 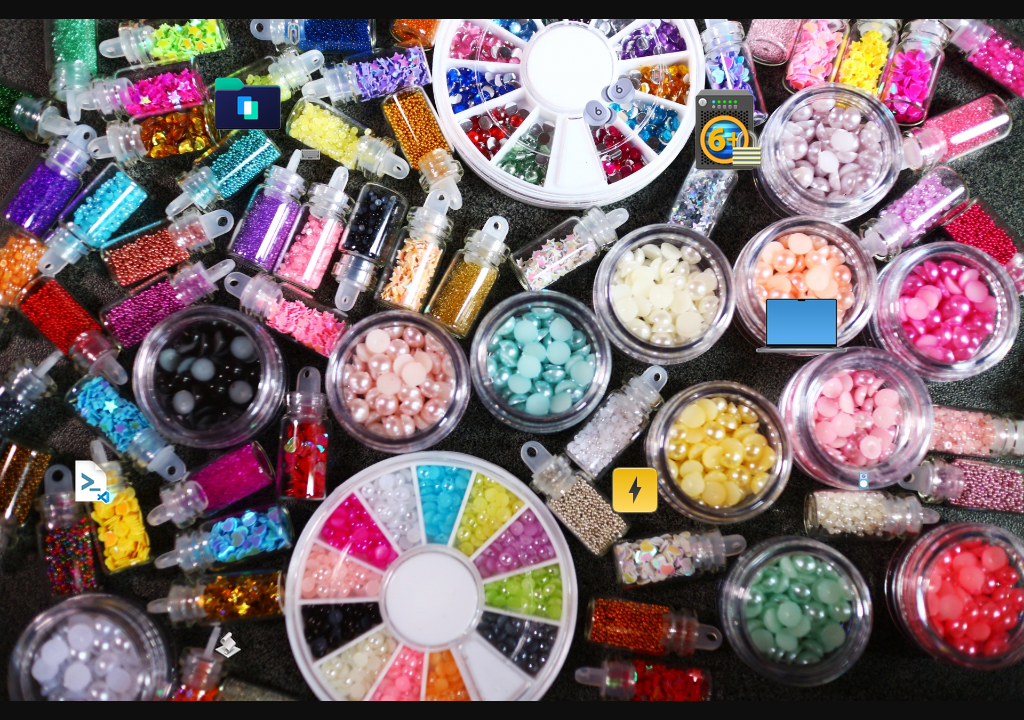 I want to click on bluetooth keyboard connected, so click(x=310, y=154).